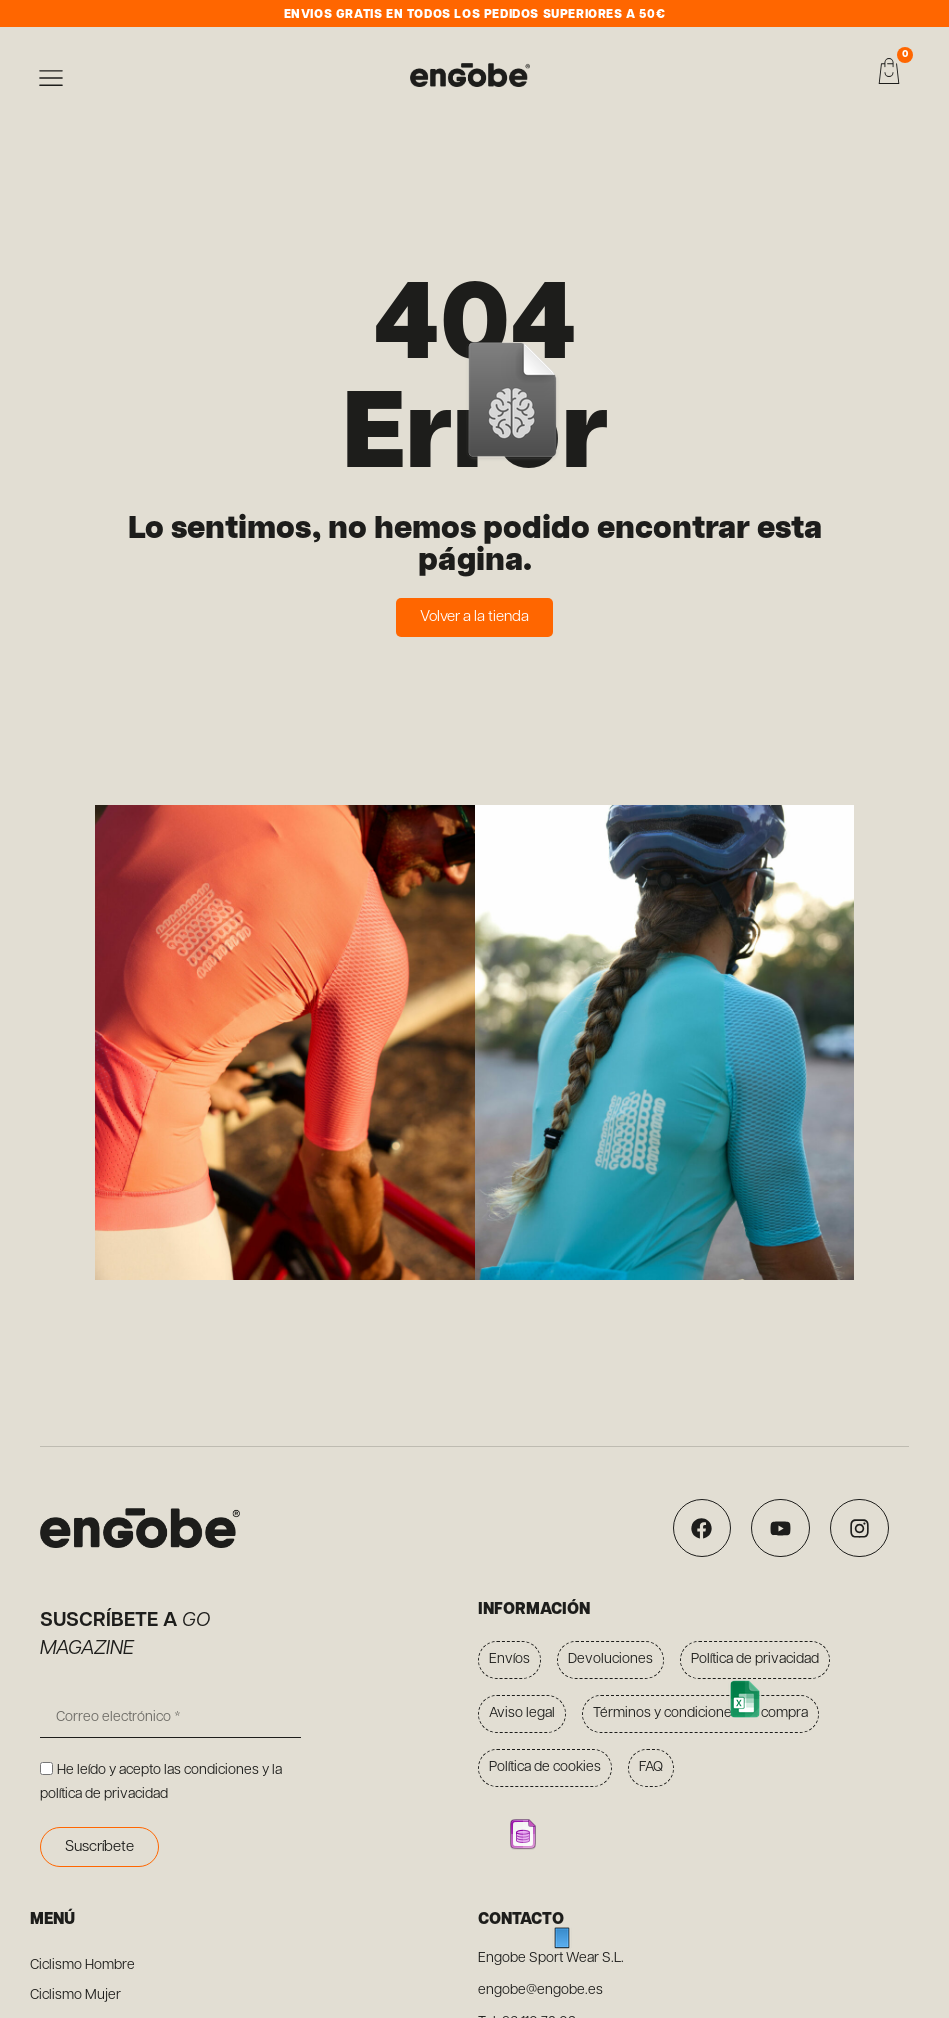 Image resolution: width=949 pixels, height=2018 pixels. Describe the element at coordinates (523, 1834) in the screenshot. I see `open an opendocument database file` at that location.